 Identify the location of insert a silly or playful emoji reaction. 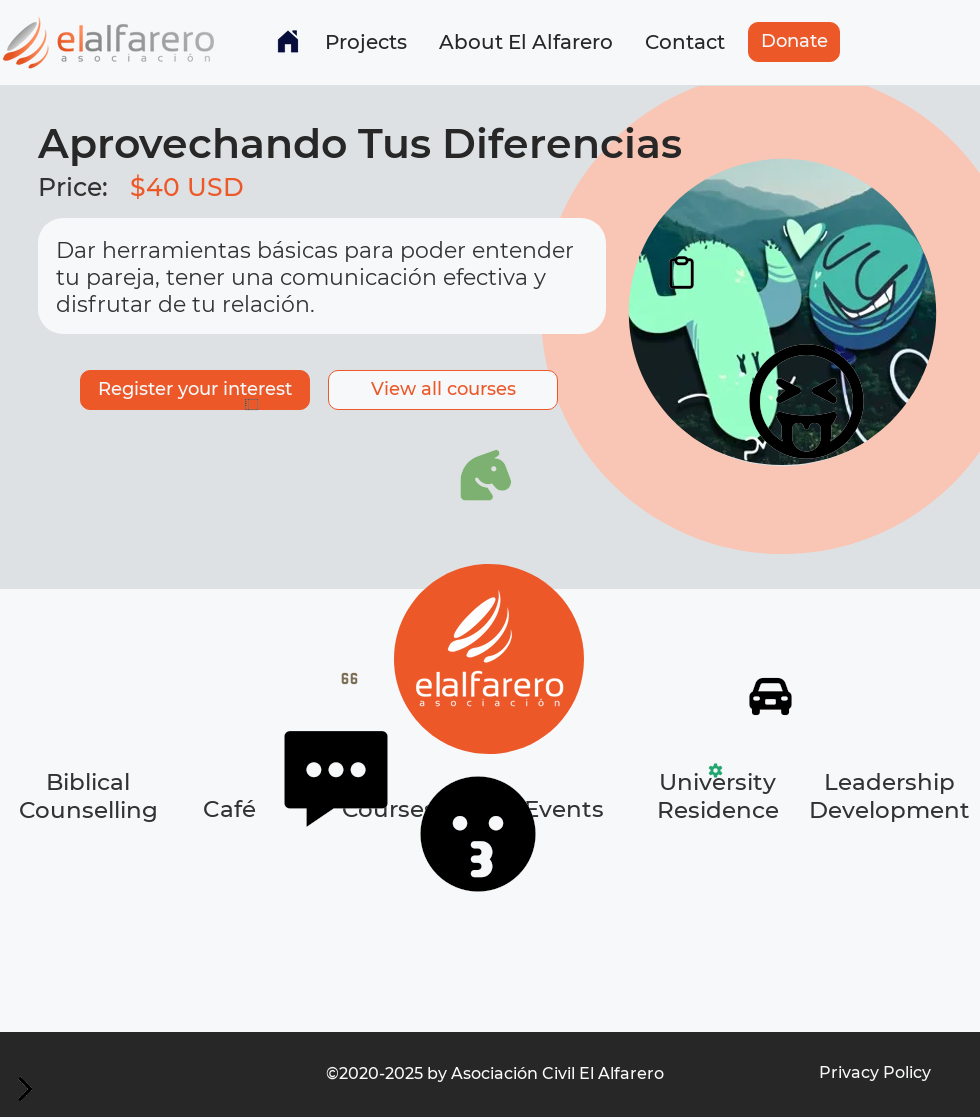
(806, 401).